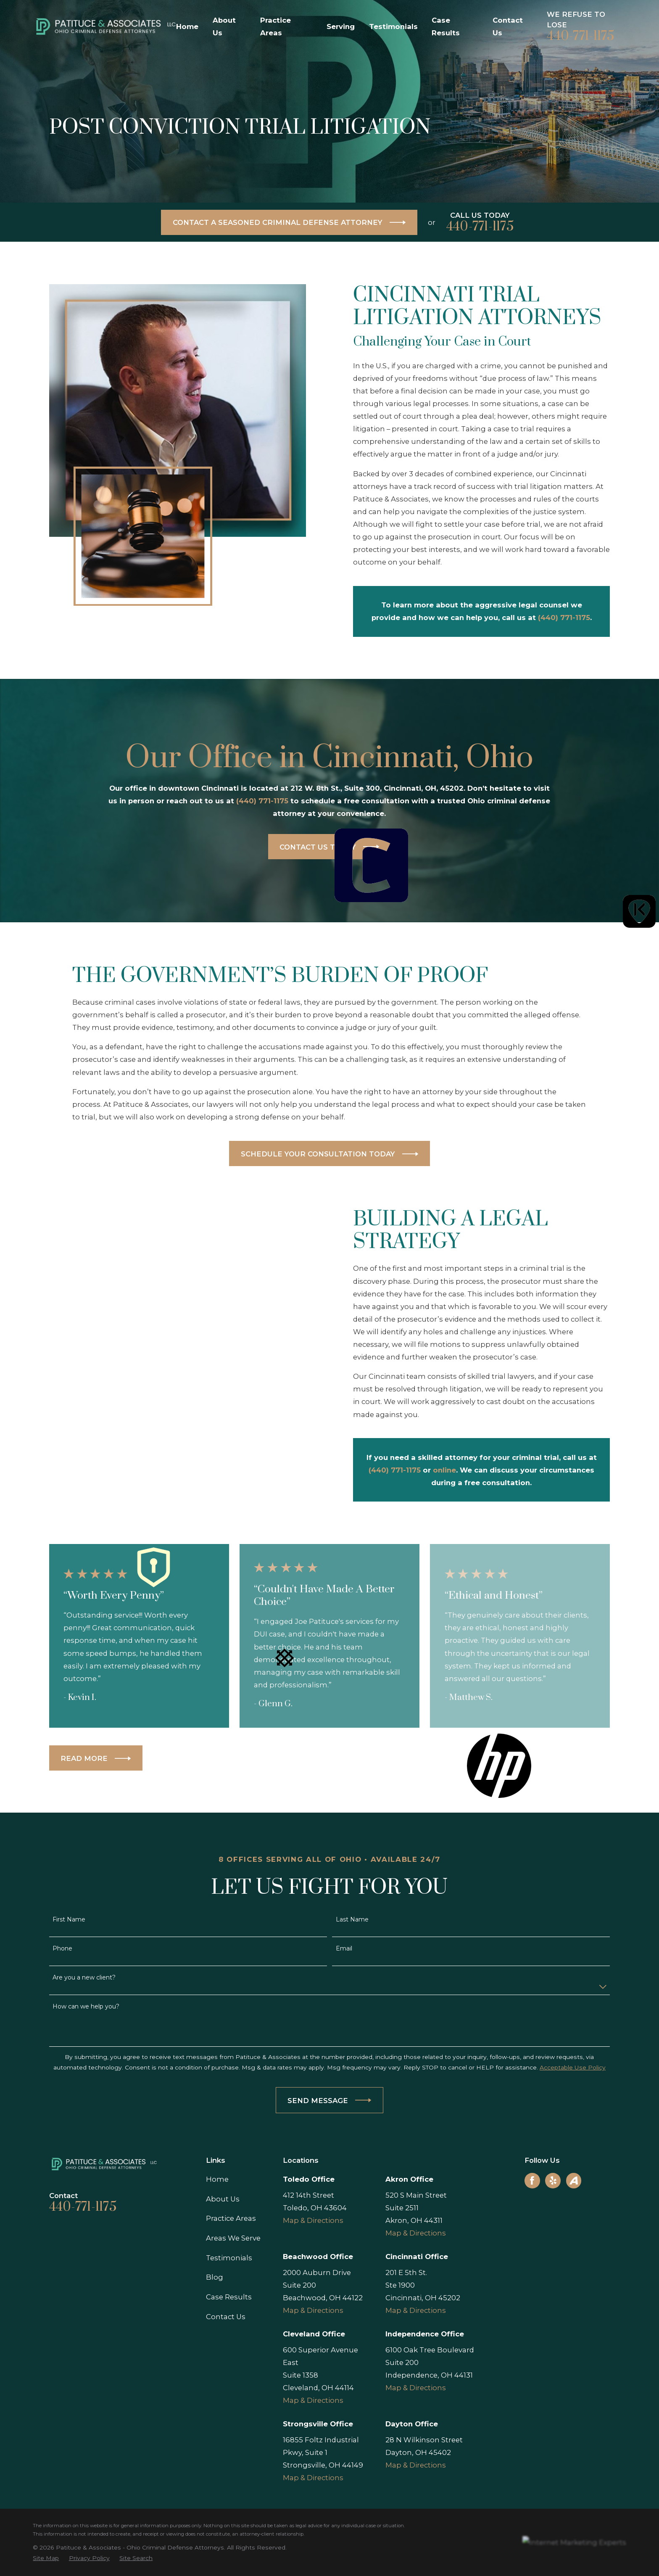 The height and width of the screenshot is (2576, 659). I want to click on access security or privacy settings, so click(153, 1567).